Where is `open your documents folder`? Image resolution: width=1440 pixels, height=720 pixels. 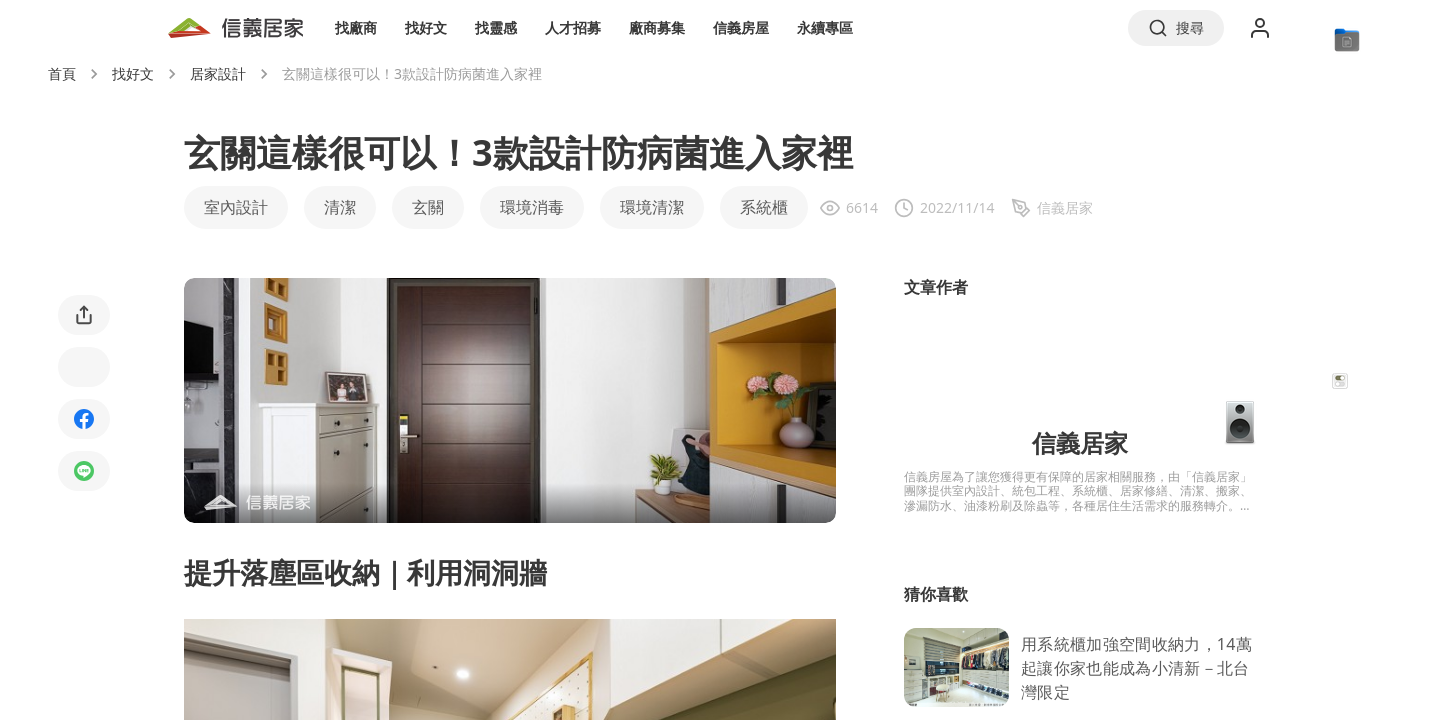 open your documents folder is located at coordinates (1347, 40).